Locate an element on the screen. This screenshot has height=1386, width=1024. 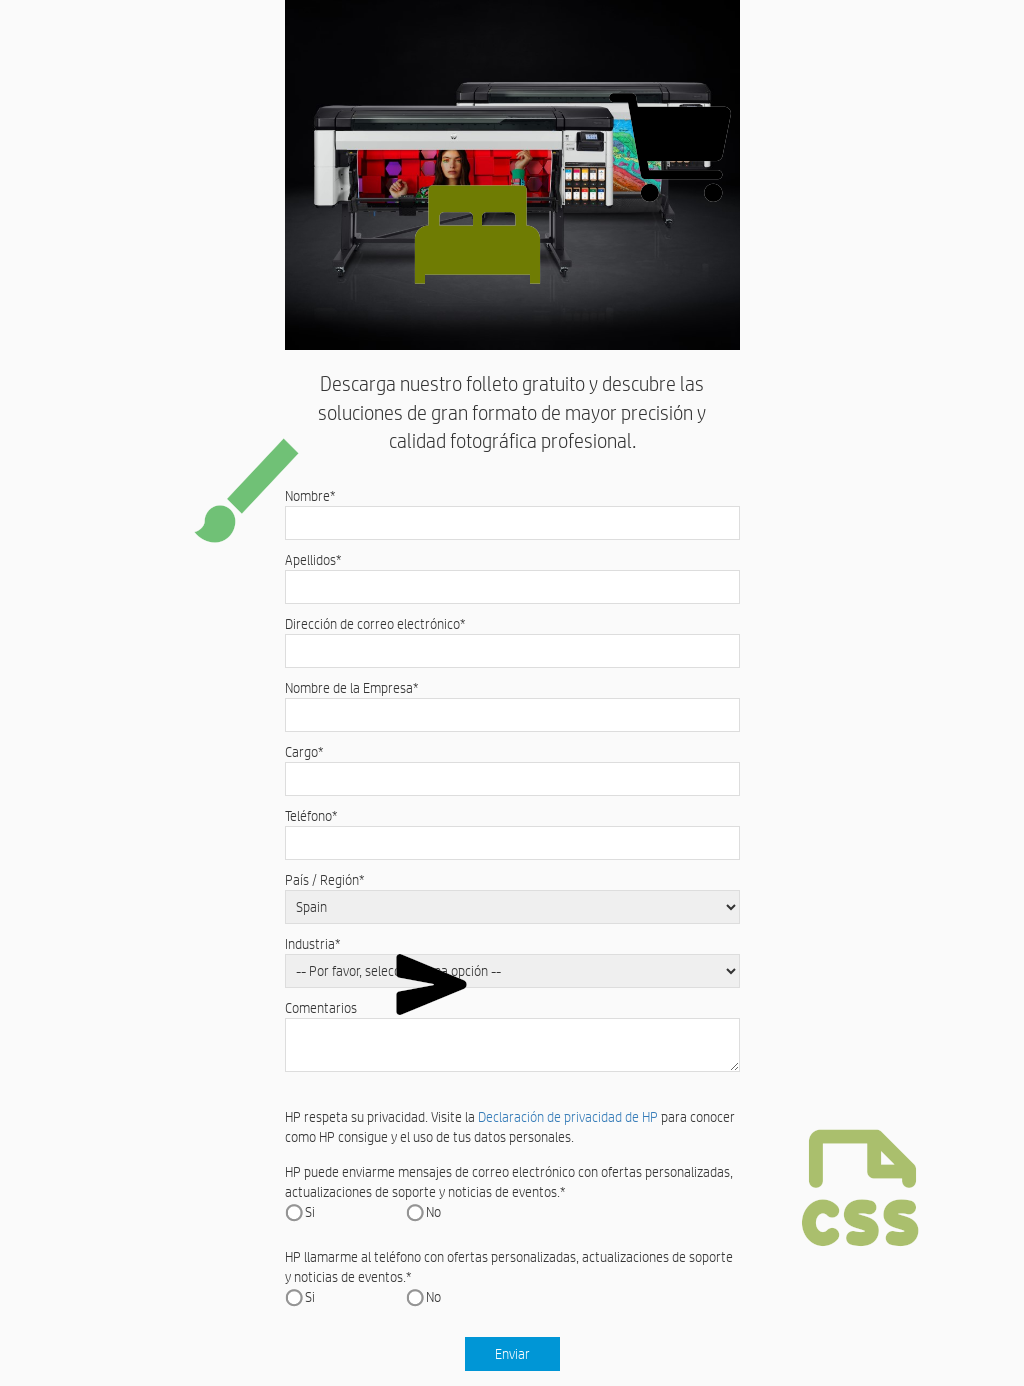
view your shopping cart is located at coordinates (672, 147).